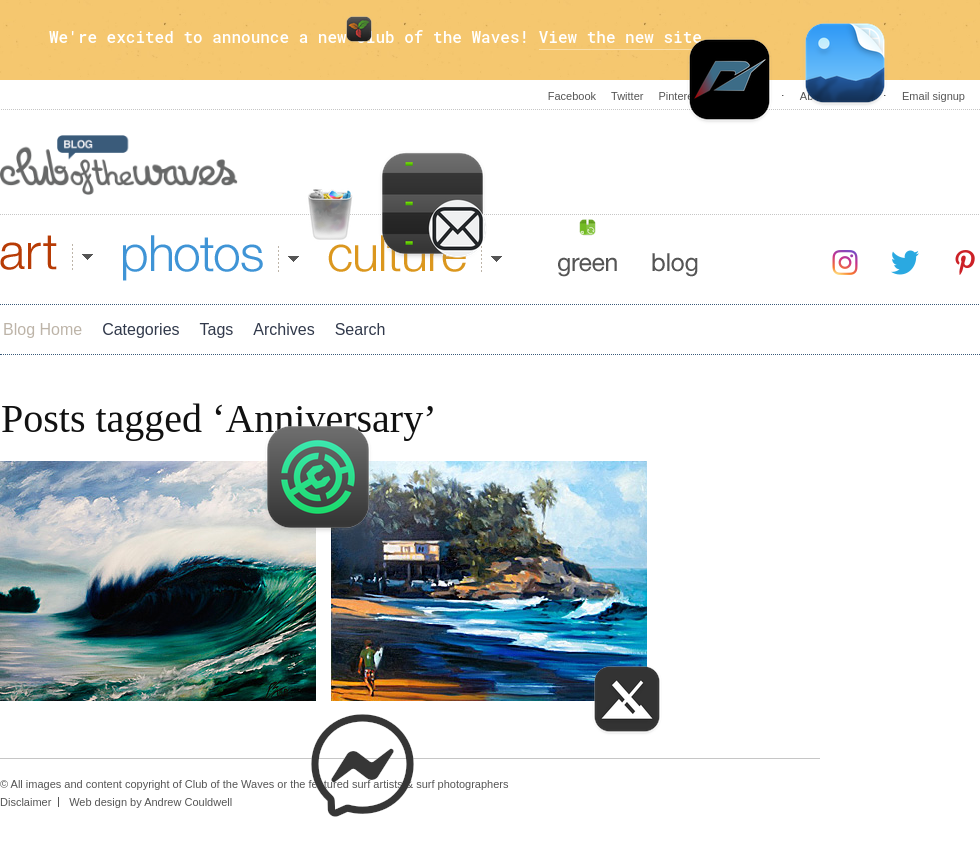 The width and height of the screenshot is (980, 844). What do you see at coordinates (845, 63) in the screenshot?
I see `open wallpaper settings` at bounding box center [845, 63].